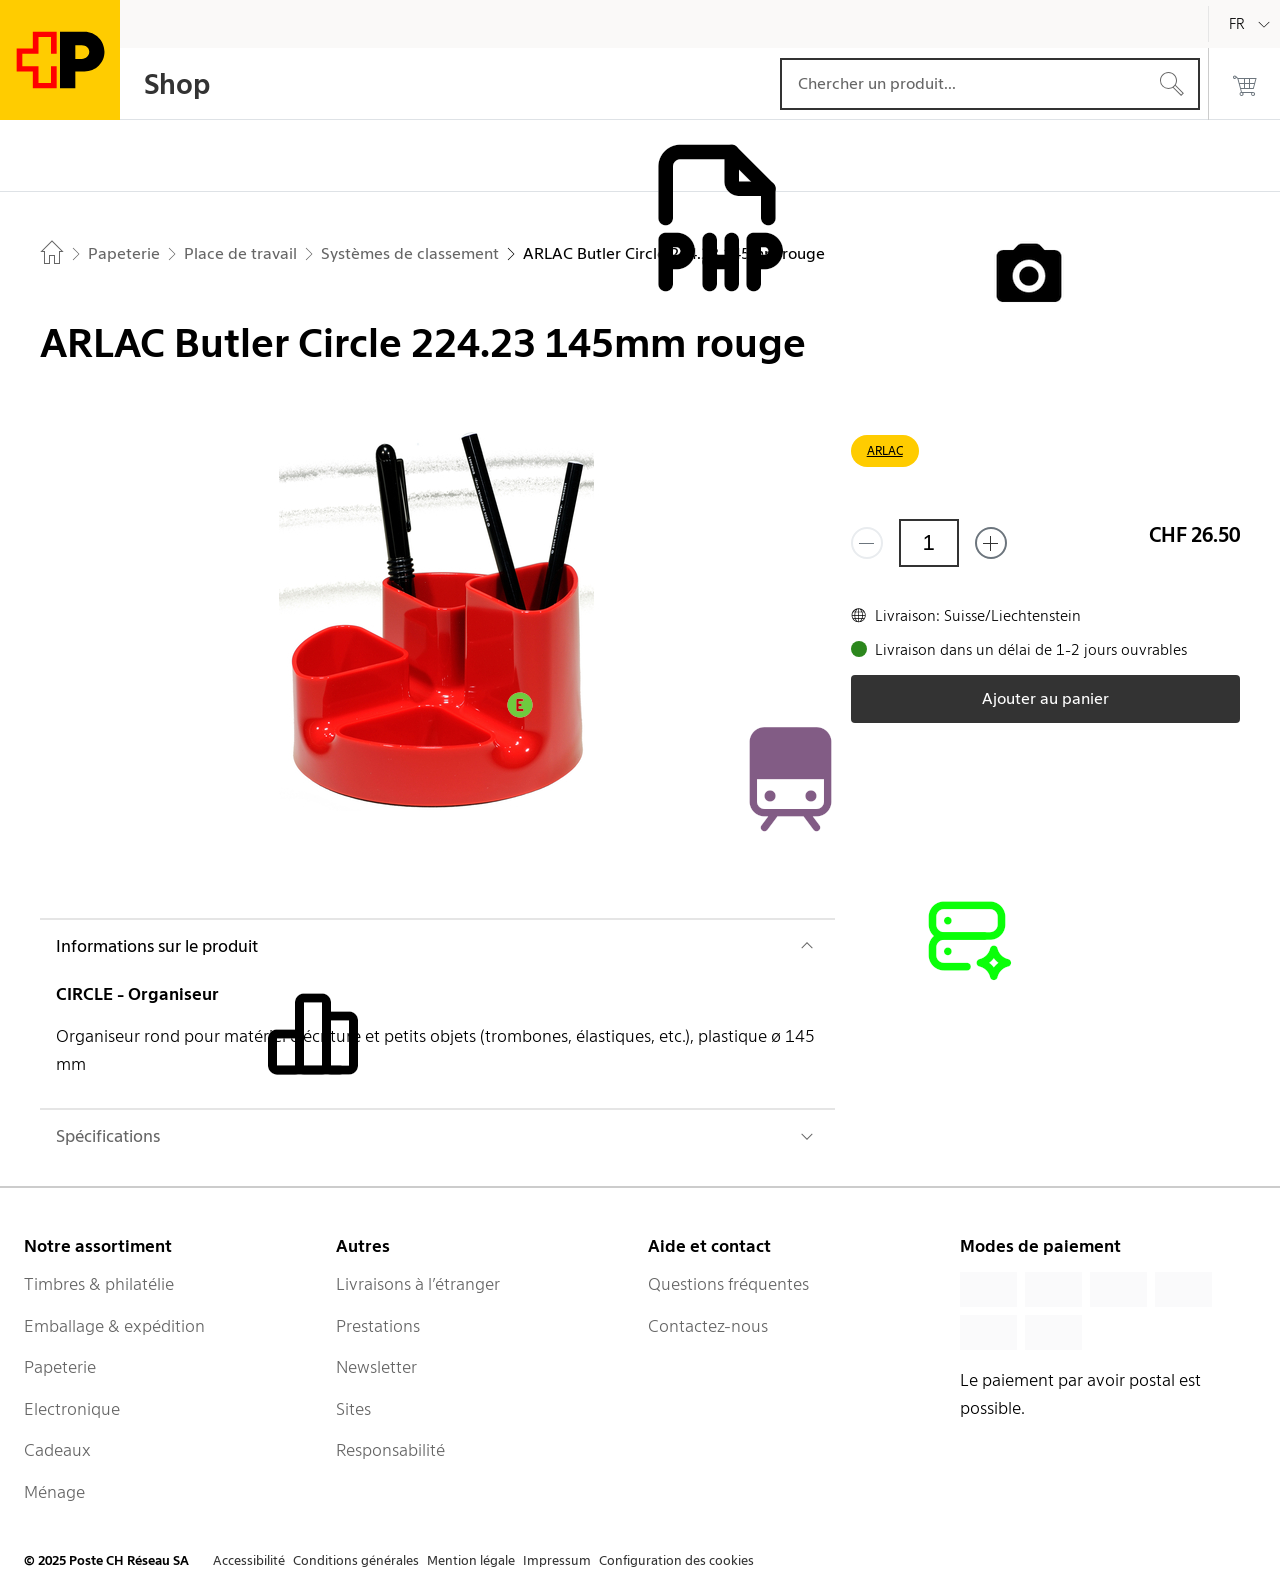 The height and width of the screenshot is (1593, 1280). I want to click on view analytics or statistics, so click(313, 1034).